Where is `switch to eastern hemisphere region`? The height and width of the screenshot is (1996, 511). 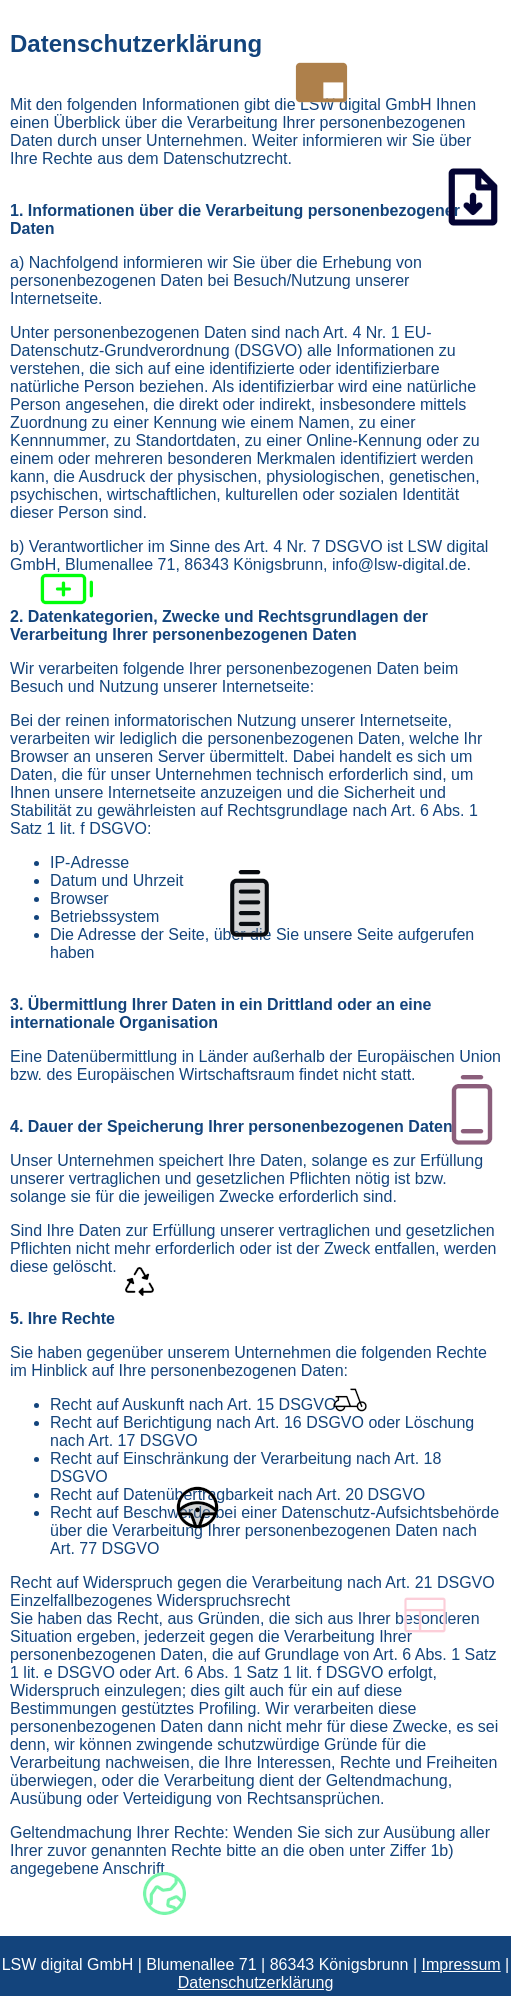
switch to eastern hemisphere region is located at coordinates (164, 1893).